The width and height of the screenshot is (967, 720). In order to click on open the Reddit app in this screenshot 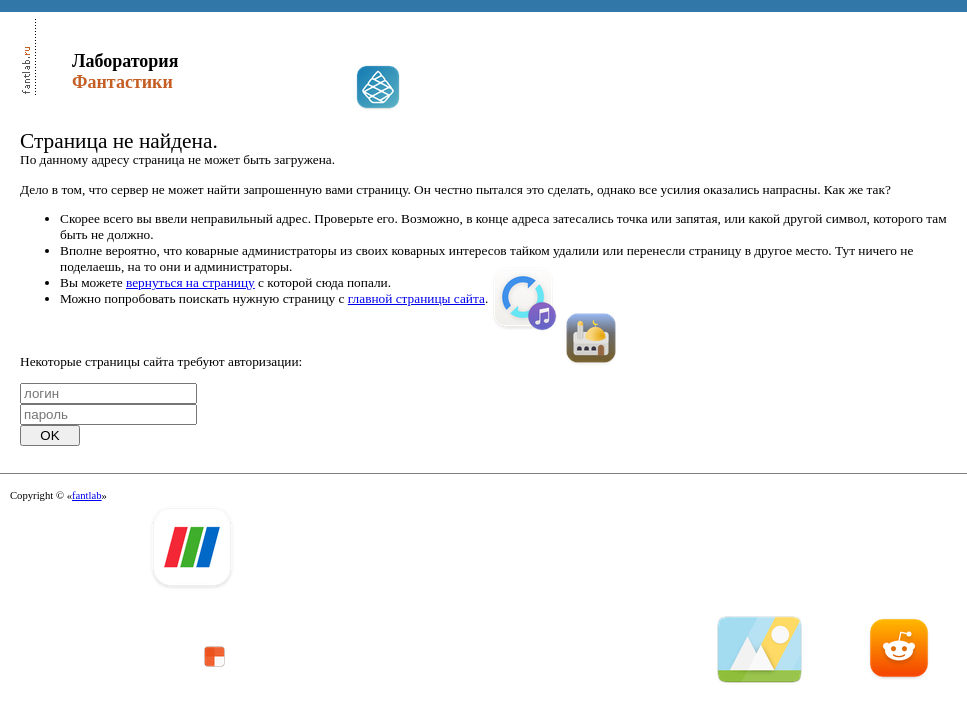, I will do `click(899, 648)`.